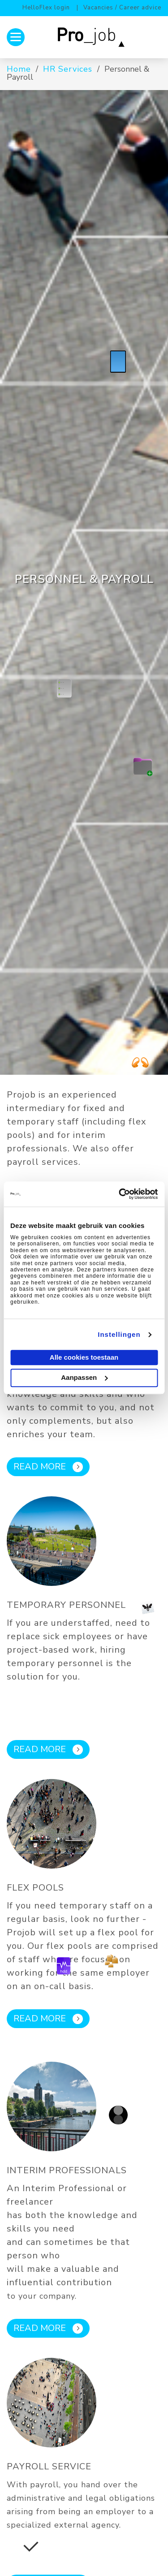 The image size is (168, 2576). I want to click on connect wireless earbuds via bluetooth, so click(140, 1063).